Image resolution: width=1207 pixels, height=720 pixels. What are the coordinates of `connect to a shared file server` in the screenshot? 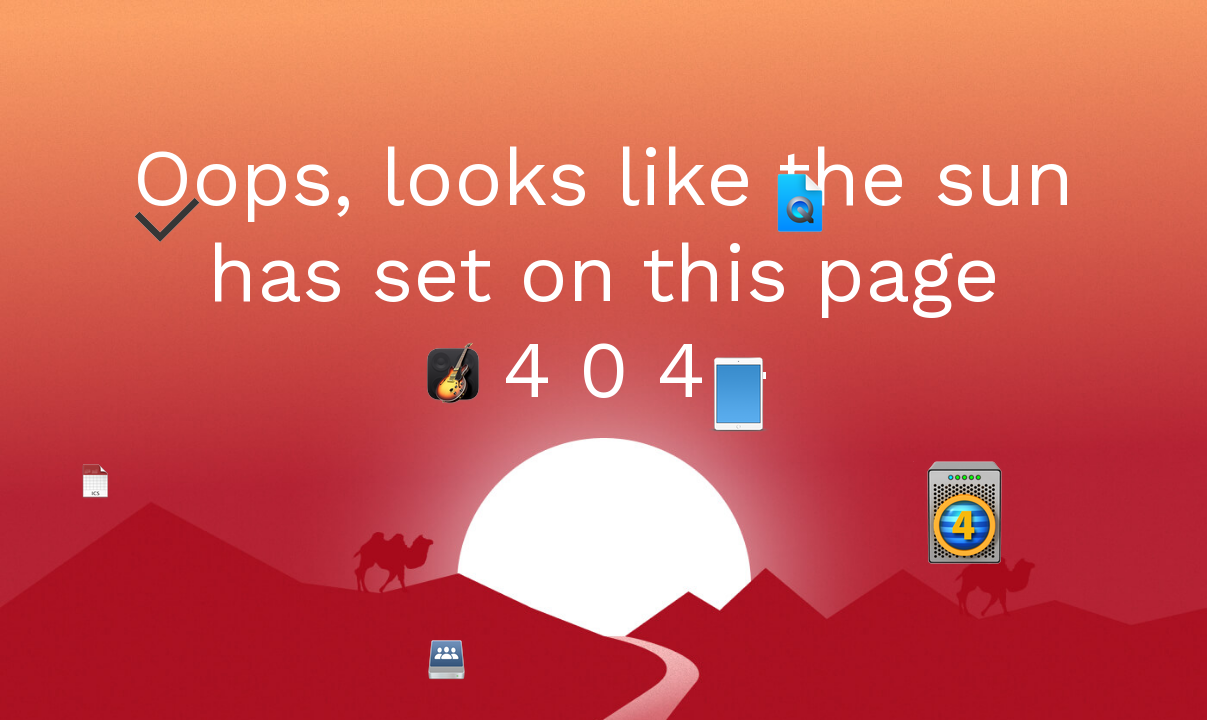 It's located at (446, 660).